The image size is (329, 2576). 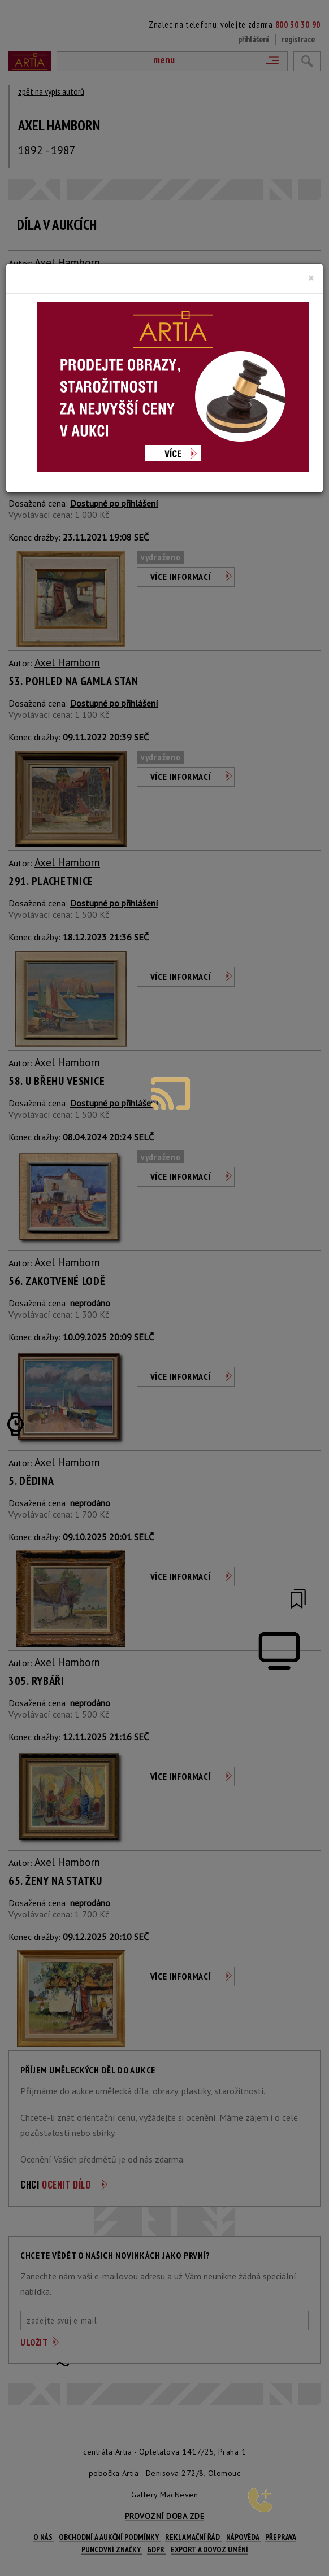 I want to click on cast your screen to another device, so click(x=170, y=1093).